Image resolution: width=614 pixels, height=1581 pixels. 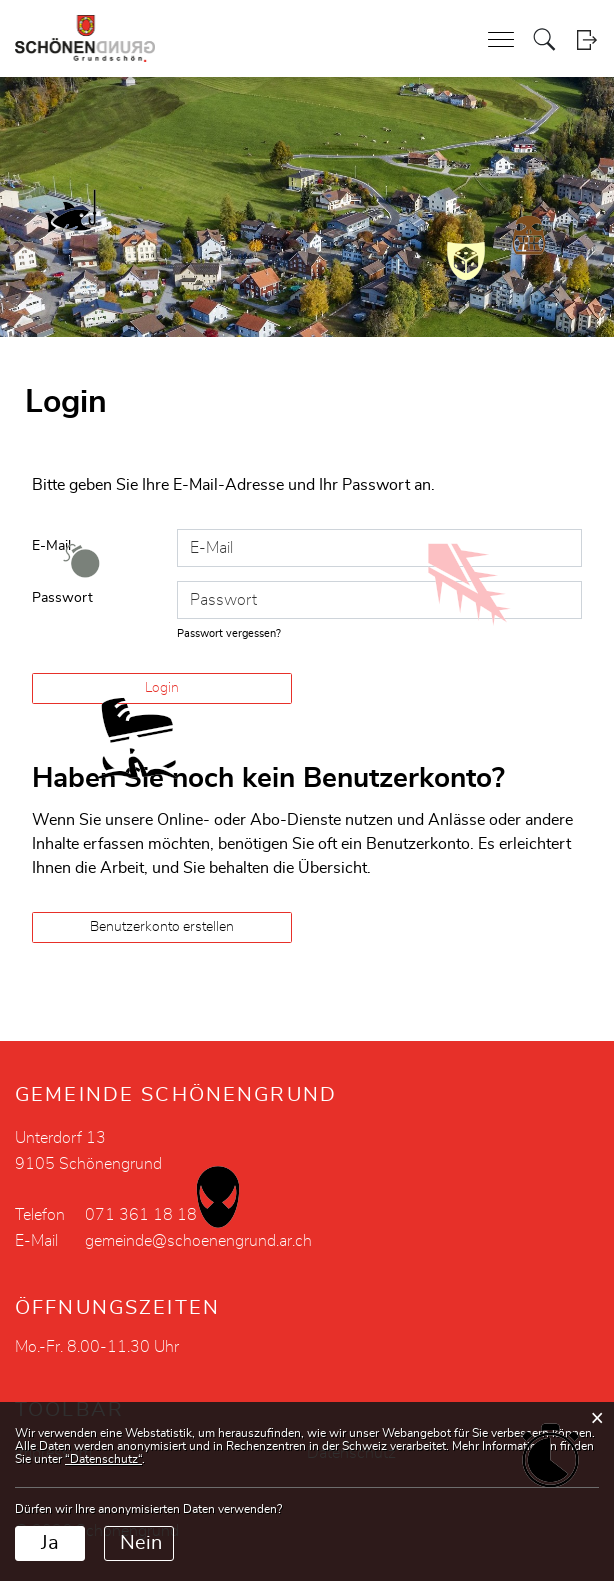 I want to click on select spiked tail attack for creature, so click(x=468, y=584).